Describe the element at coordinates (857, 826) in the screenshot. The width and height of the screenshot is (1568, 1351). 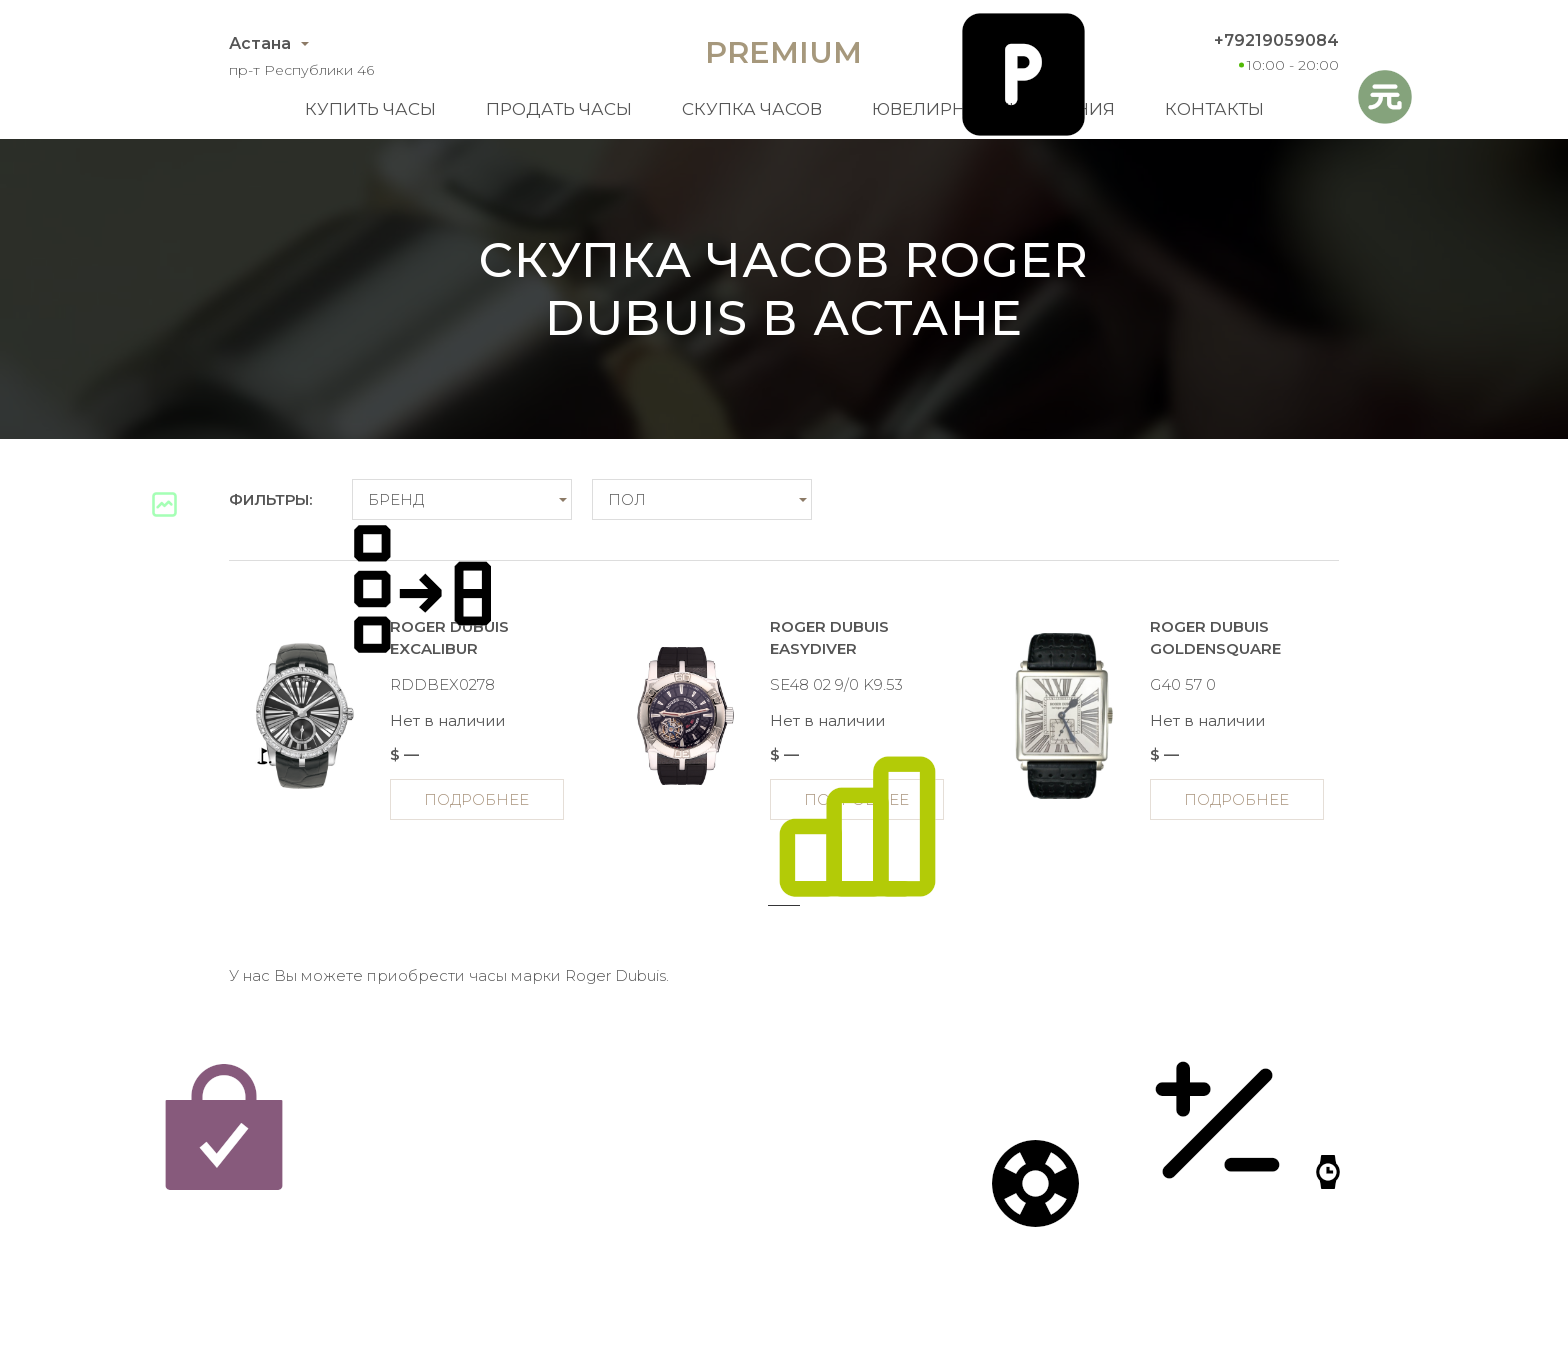
I see `view trending or popular content` at that location.